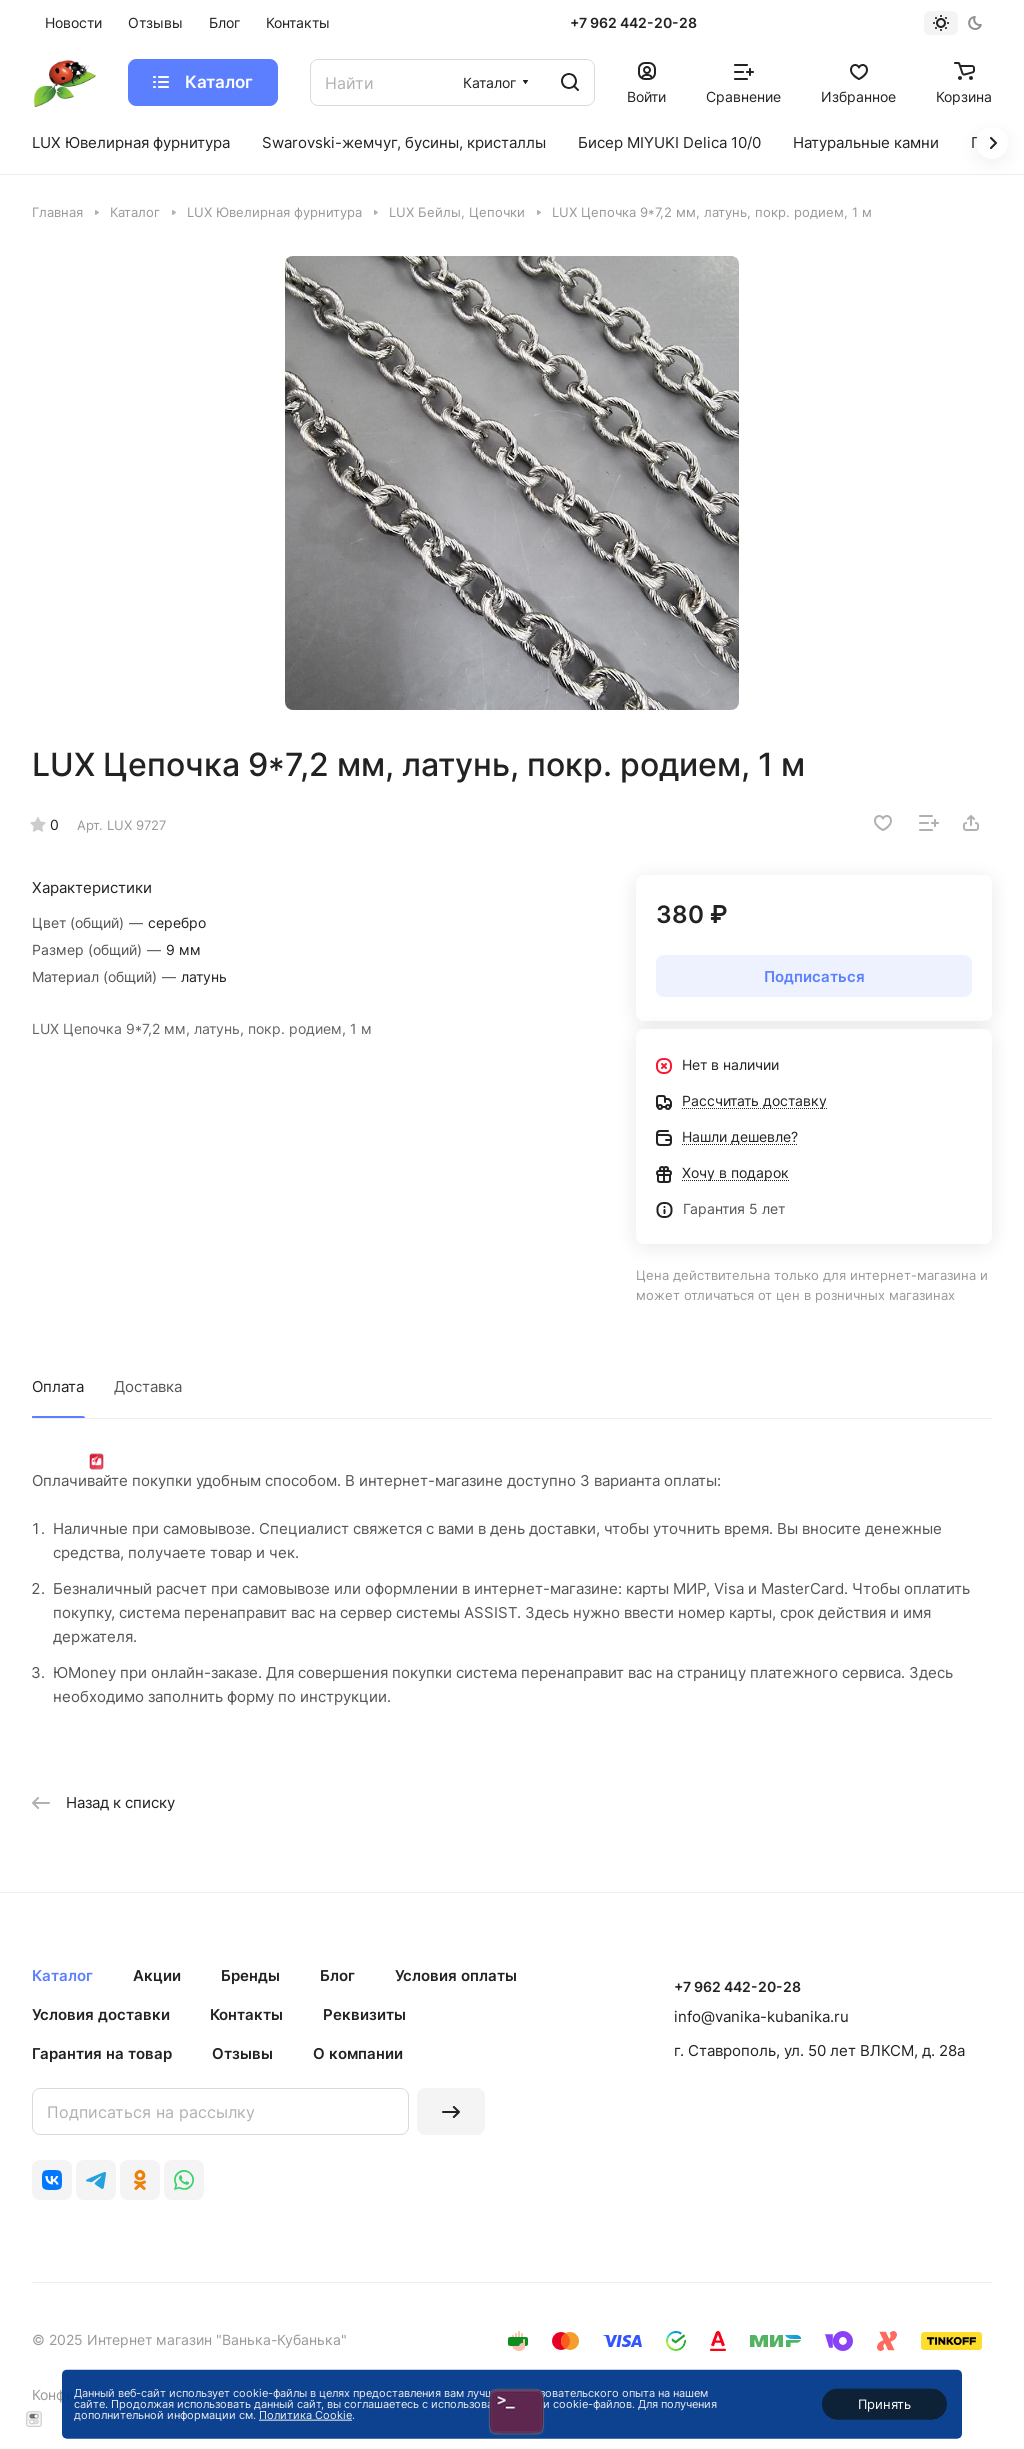 Image resolution: width=1024 pixels, height=2449 pixels. What do you see at coordinates (516, 2411) in the screenshot?
I see `open terminal application` at bounding box center [516, 2411].